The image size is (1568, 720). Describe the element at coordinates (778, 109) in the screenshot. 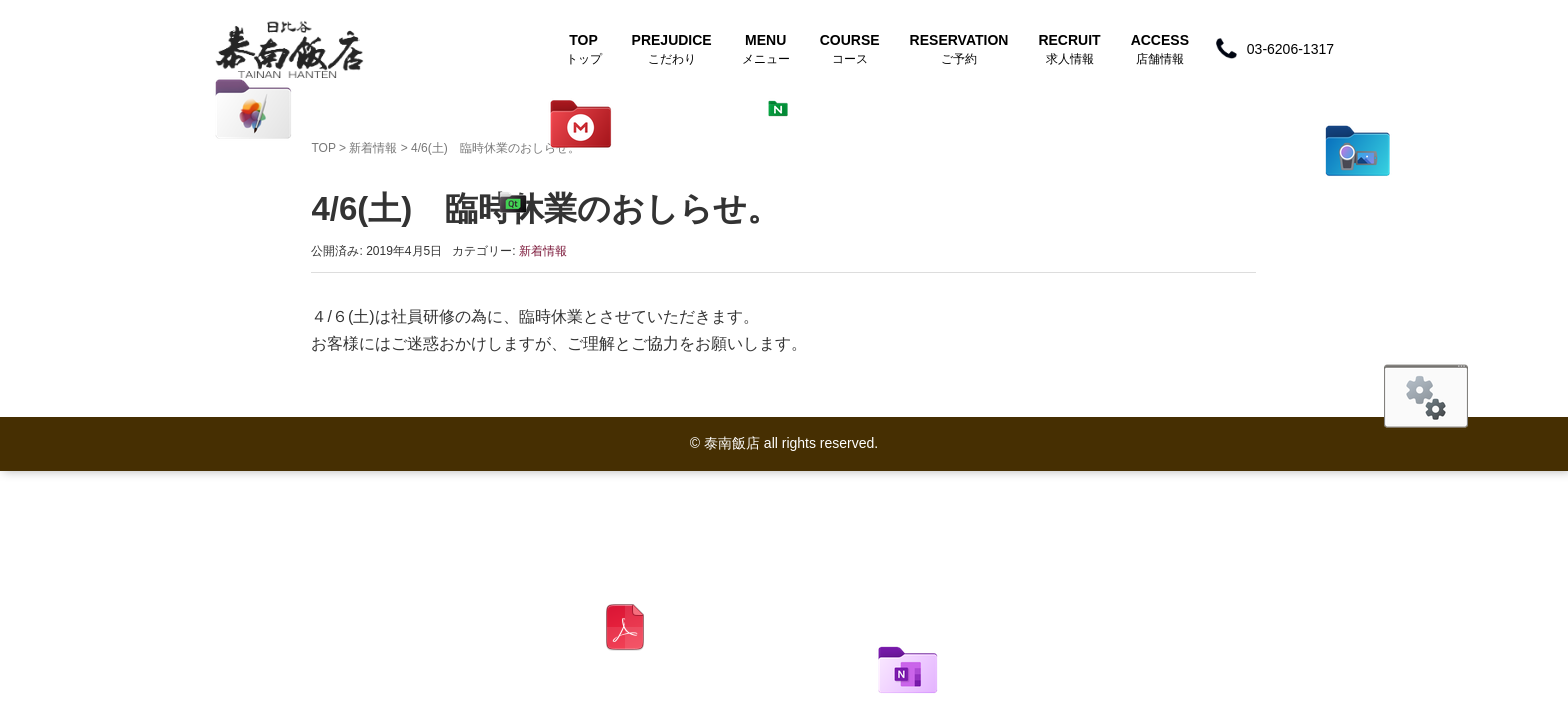

I see `open nginx configuration files folder` at that location.